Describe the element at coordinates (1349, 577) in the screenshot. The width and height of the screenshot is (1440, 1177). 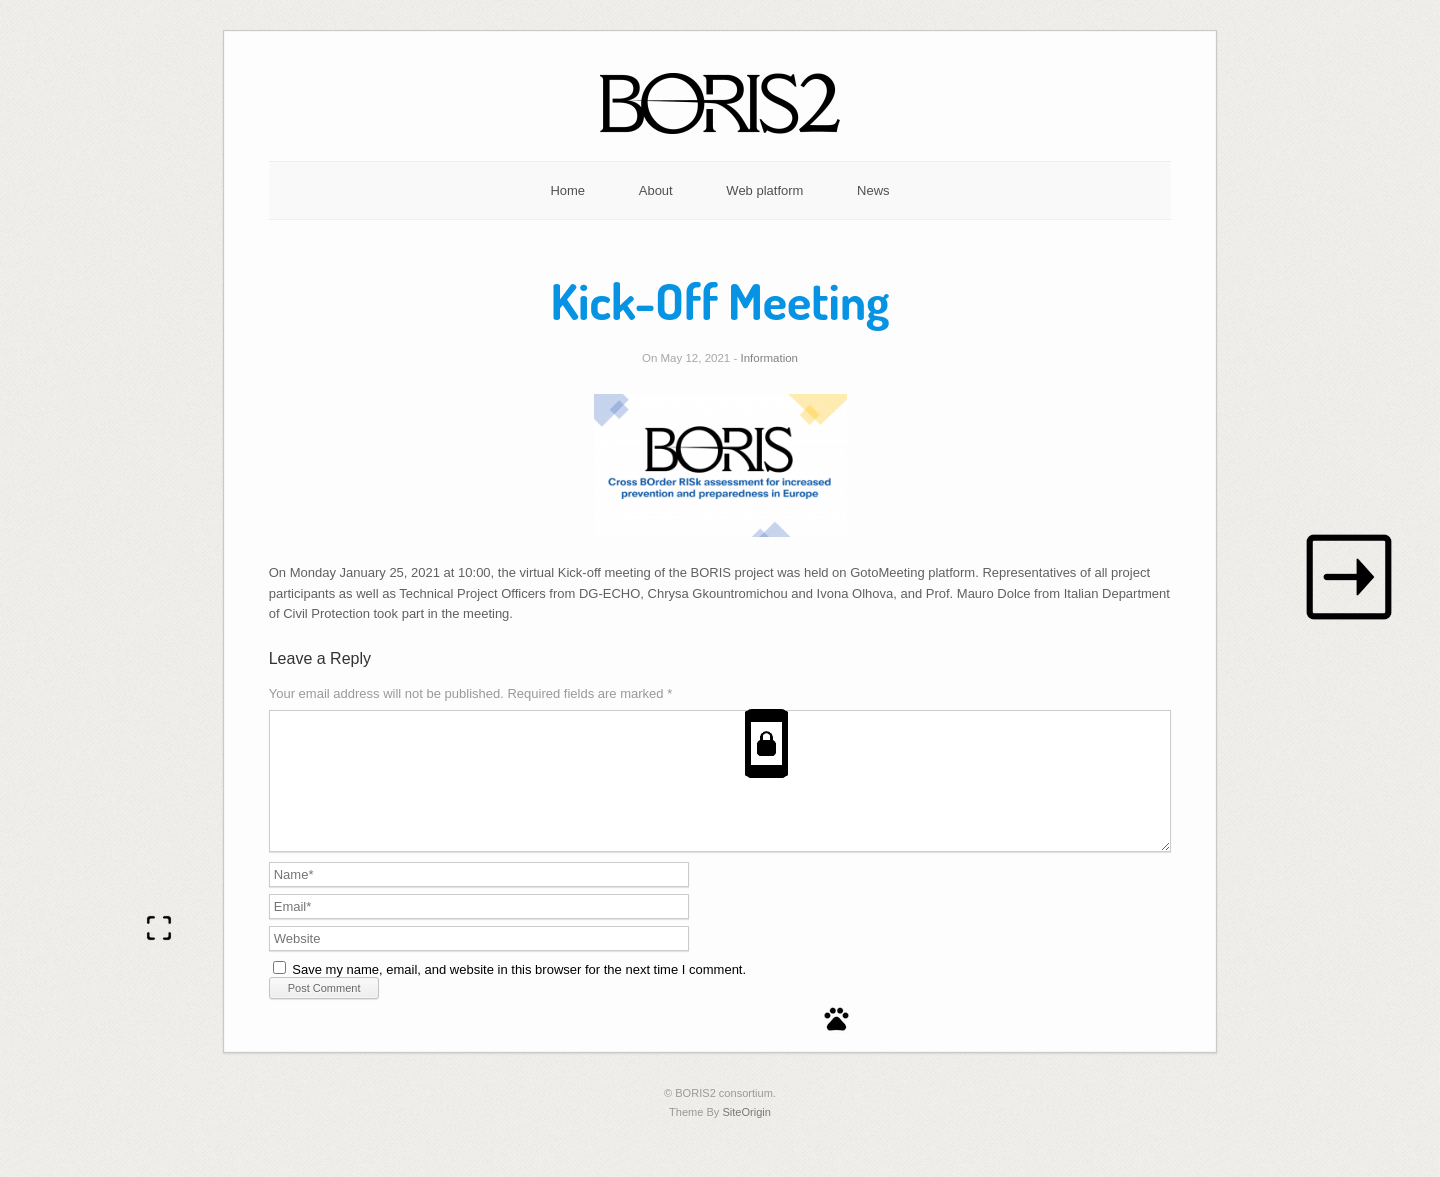
I see `indicates a renamed file in a diff view` at that location.